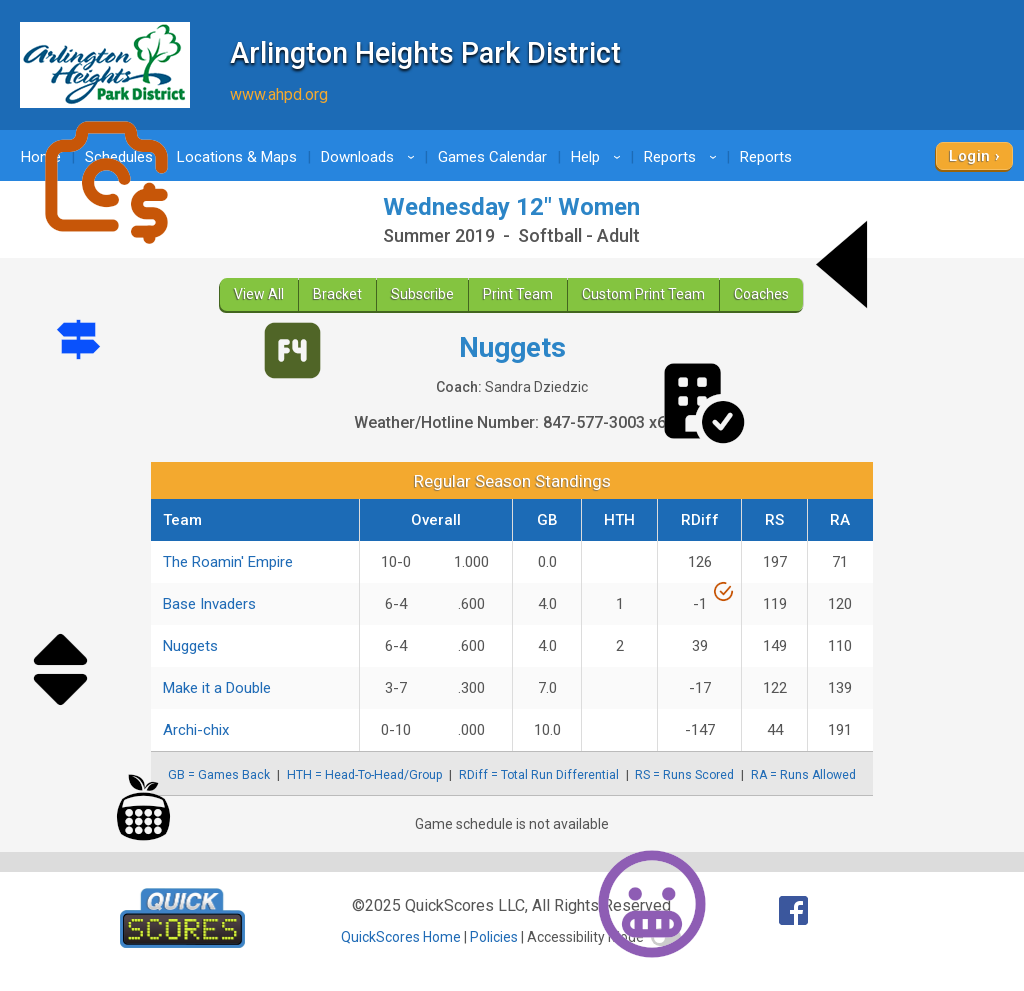 Image resolution: width=1024 pixels, height=991 pixels. Describe the element at coordinates (60, 669) in the screenshot. I see `sort items in a list` at that location.